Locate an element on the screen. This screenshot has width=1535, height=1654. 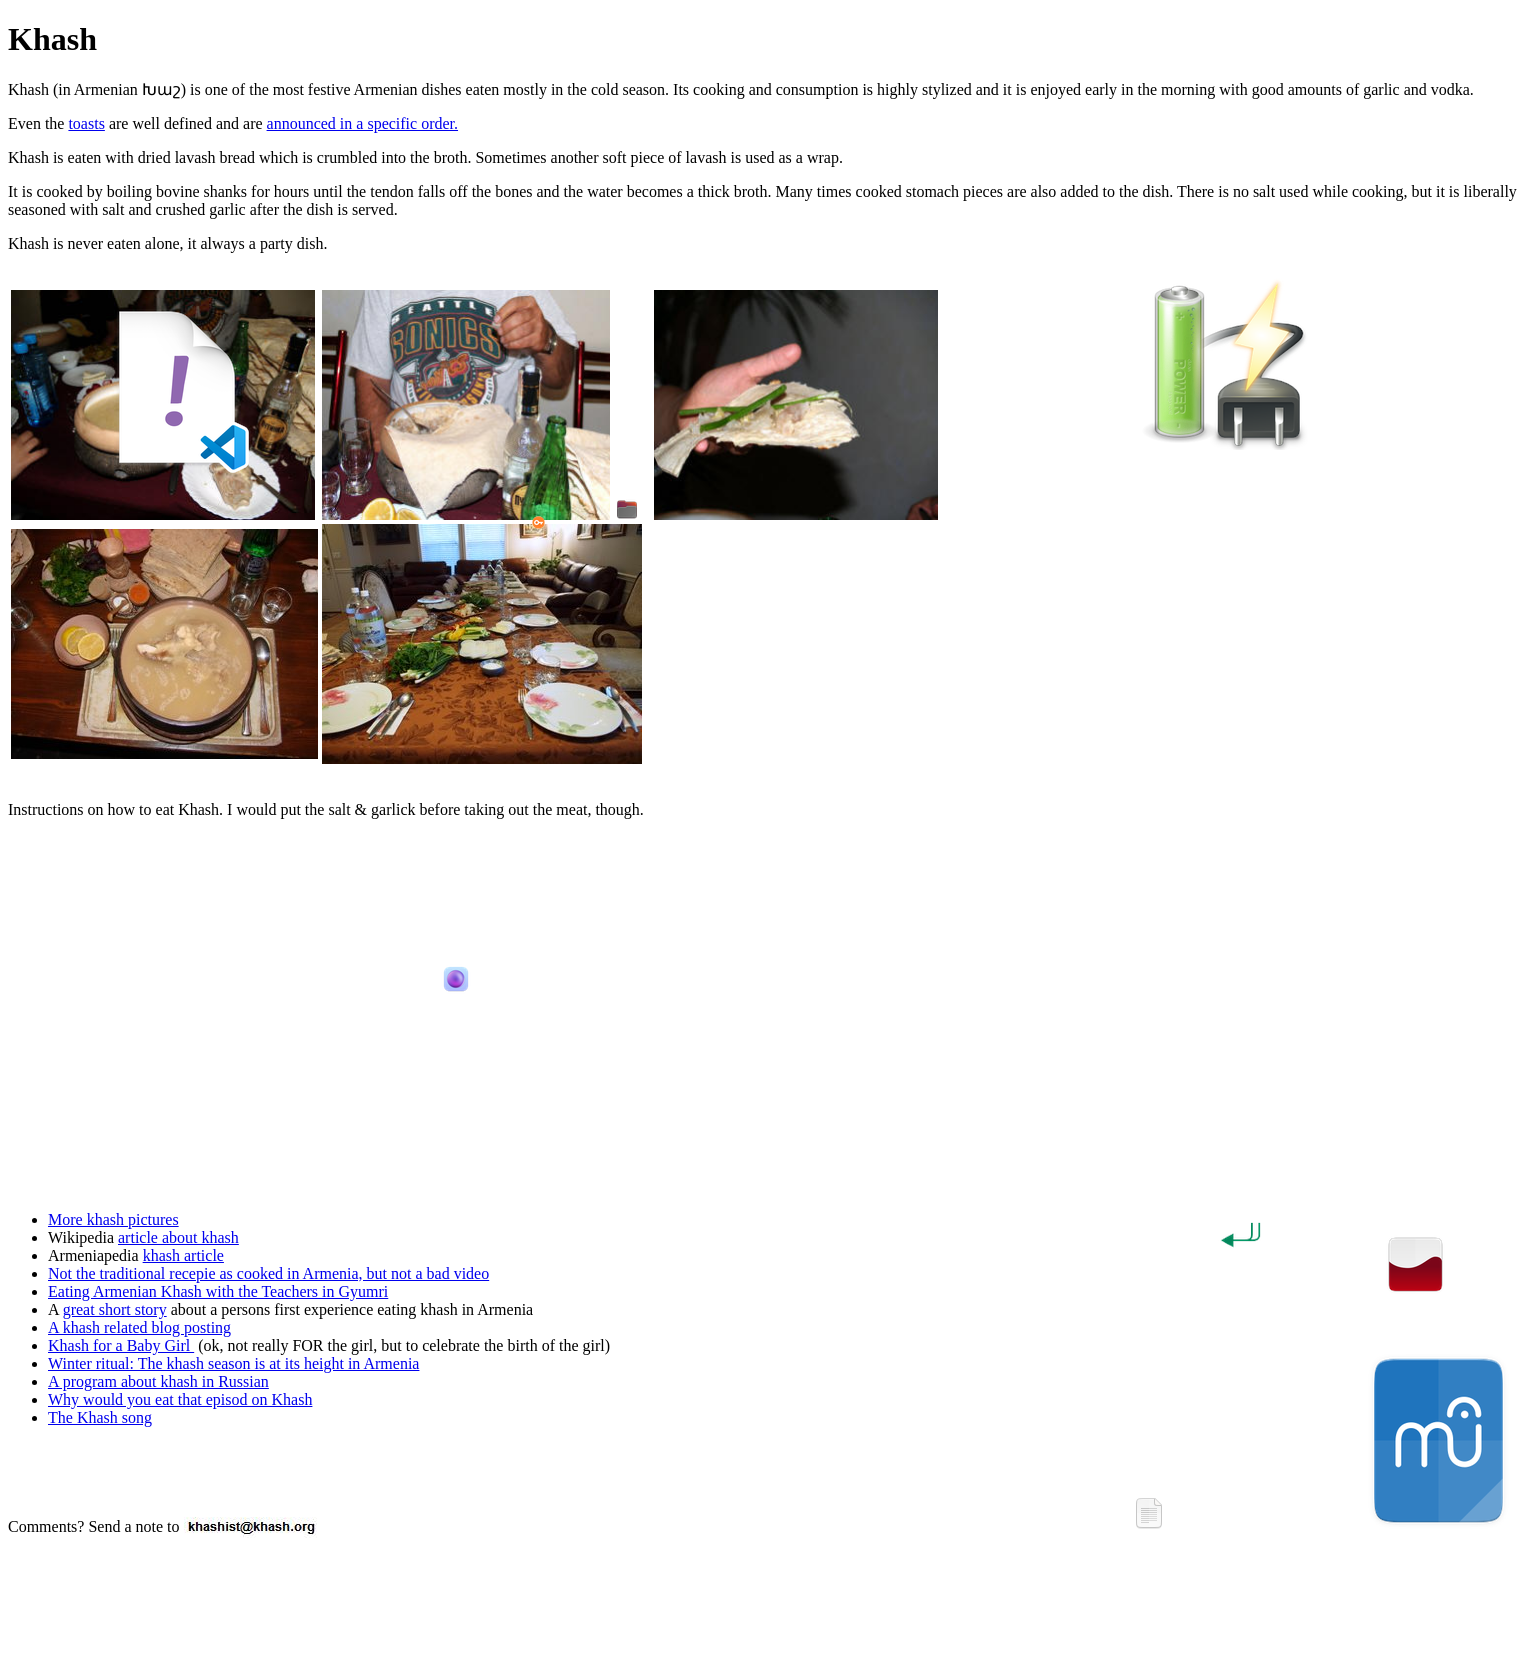
open OrbStack container management app is located at coordinates (456, 979).